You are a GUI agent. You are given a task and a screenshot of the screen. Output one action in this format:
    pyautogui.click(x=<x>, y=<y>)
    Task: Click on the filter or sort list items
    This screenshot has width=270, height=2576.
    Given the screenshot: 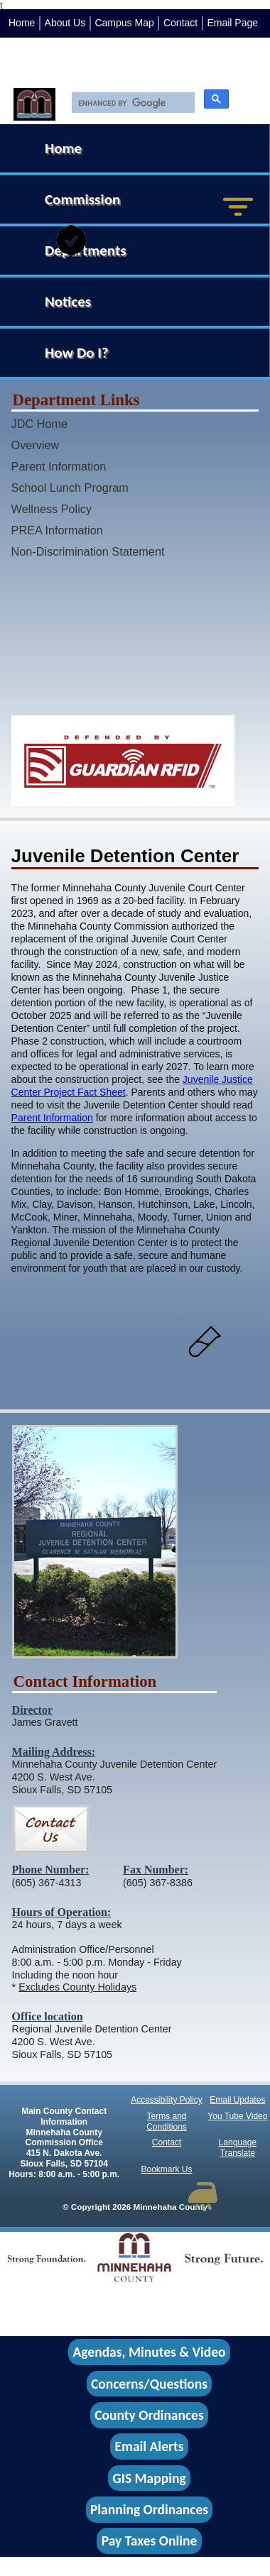 What is the action you would take?
    pyautogui.click(x=238, y=207)
    